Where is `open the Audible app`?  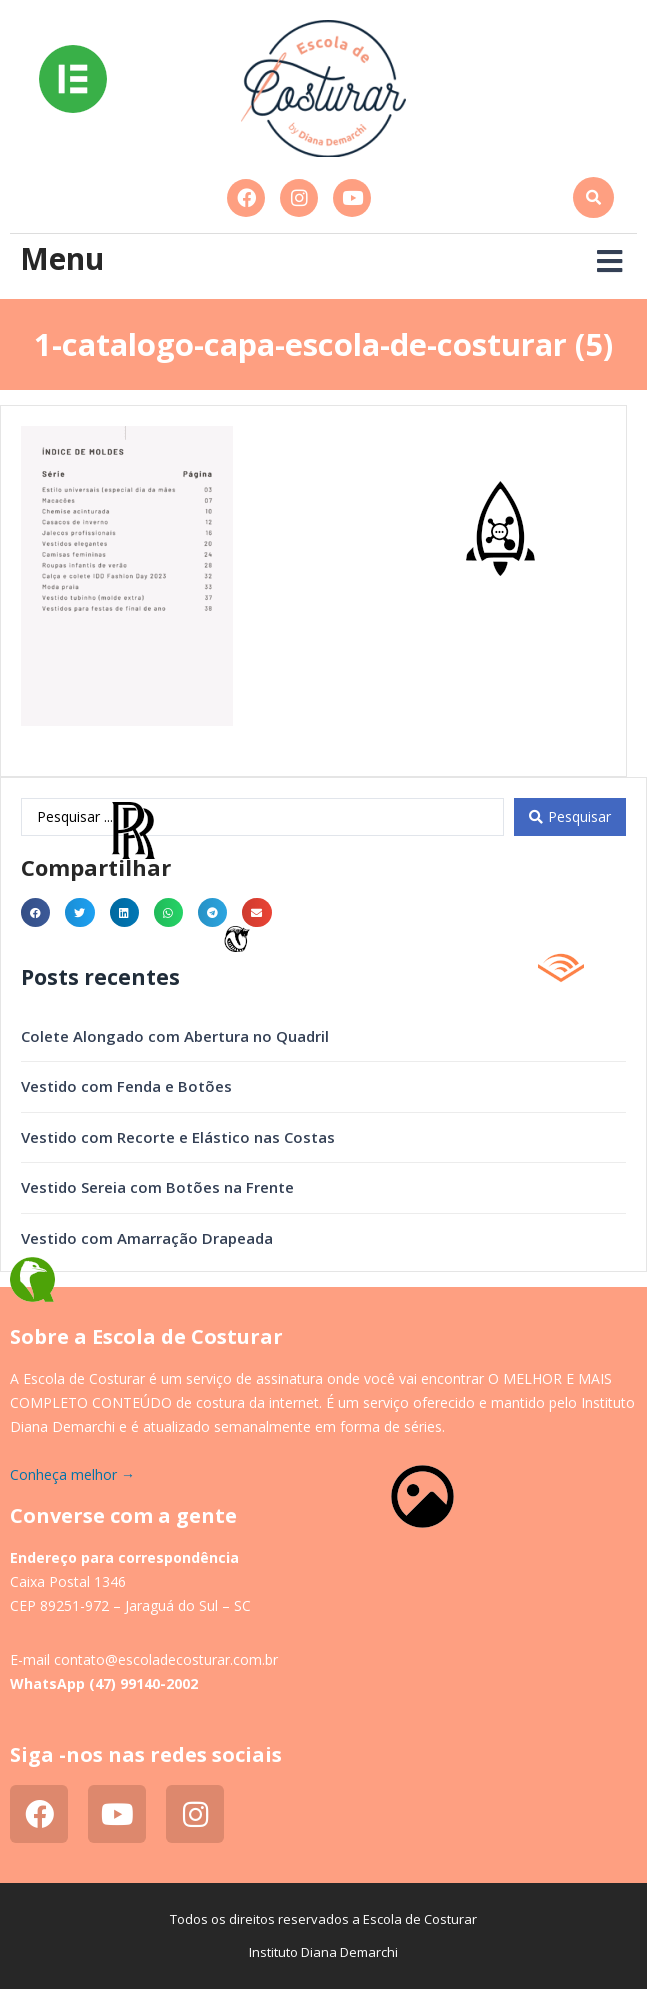
open the Audible app is located at coordinates (561, 968).